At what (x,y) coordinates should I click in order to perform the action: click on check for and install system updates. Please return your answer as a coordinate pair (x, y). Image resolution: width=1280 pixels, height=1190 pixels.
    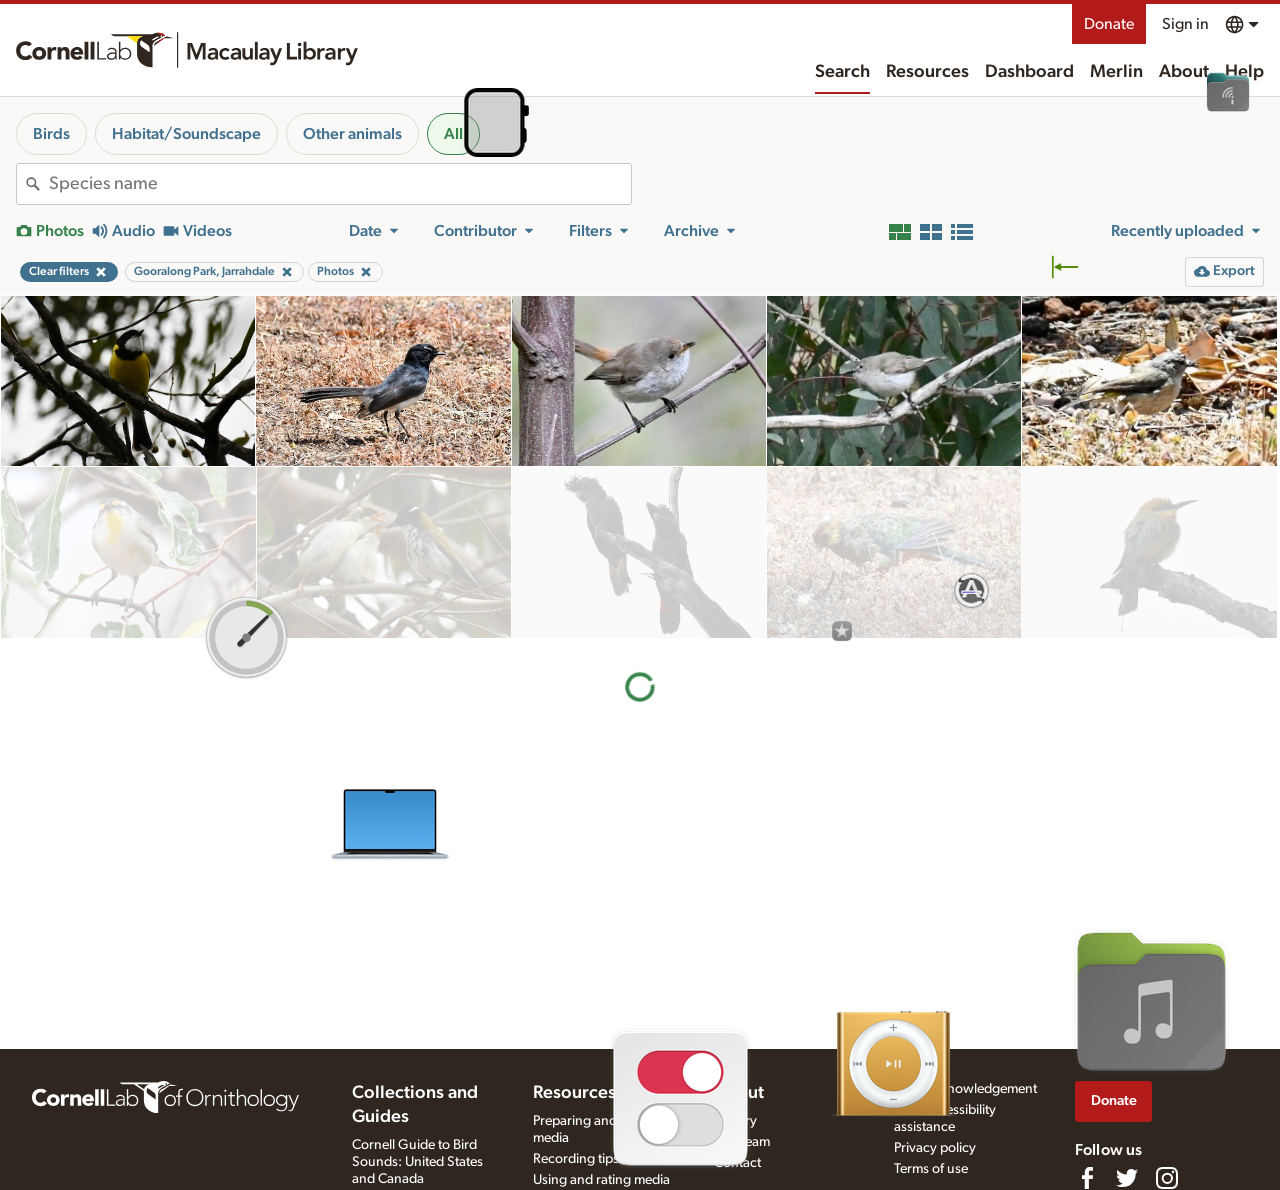
    Looking at the image, I should click on (971, 590).